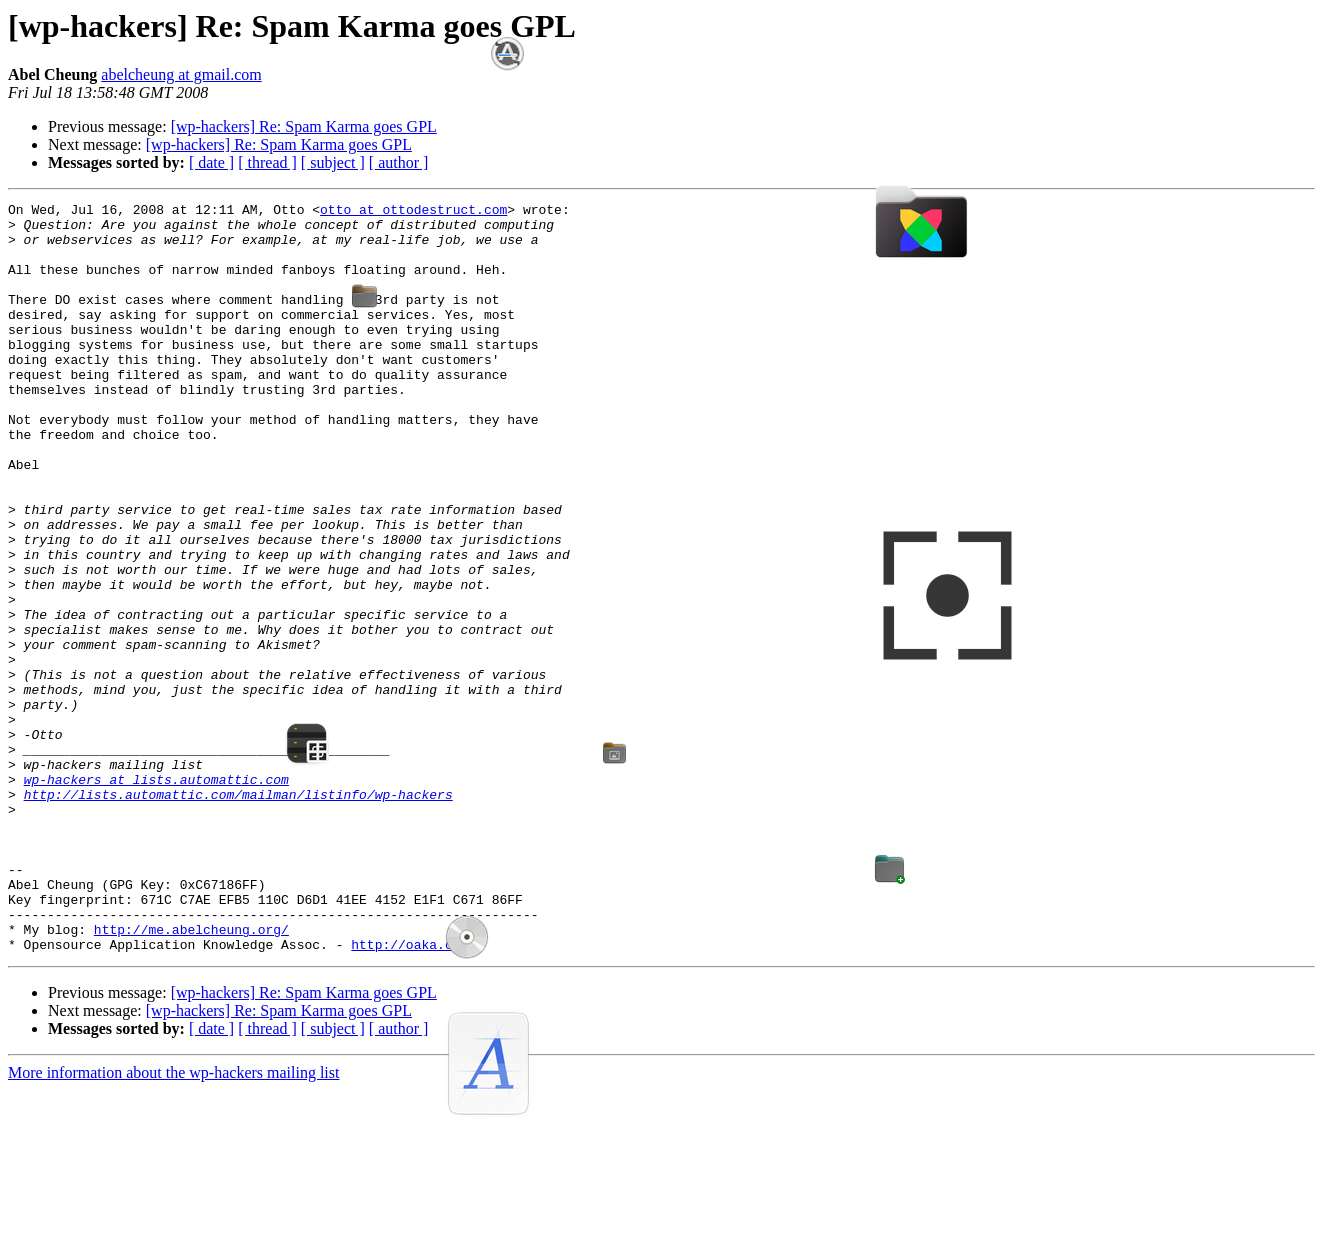 The height and width of the screenshot is (1240, 1323). I want to click on configure windows file sharing preferences, so click(307, 744).